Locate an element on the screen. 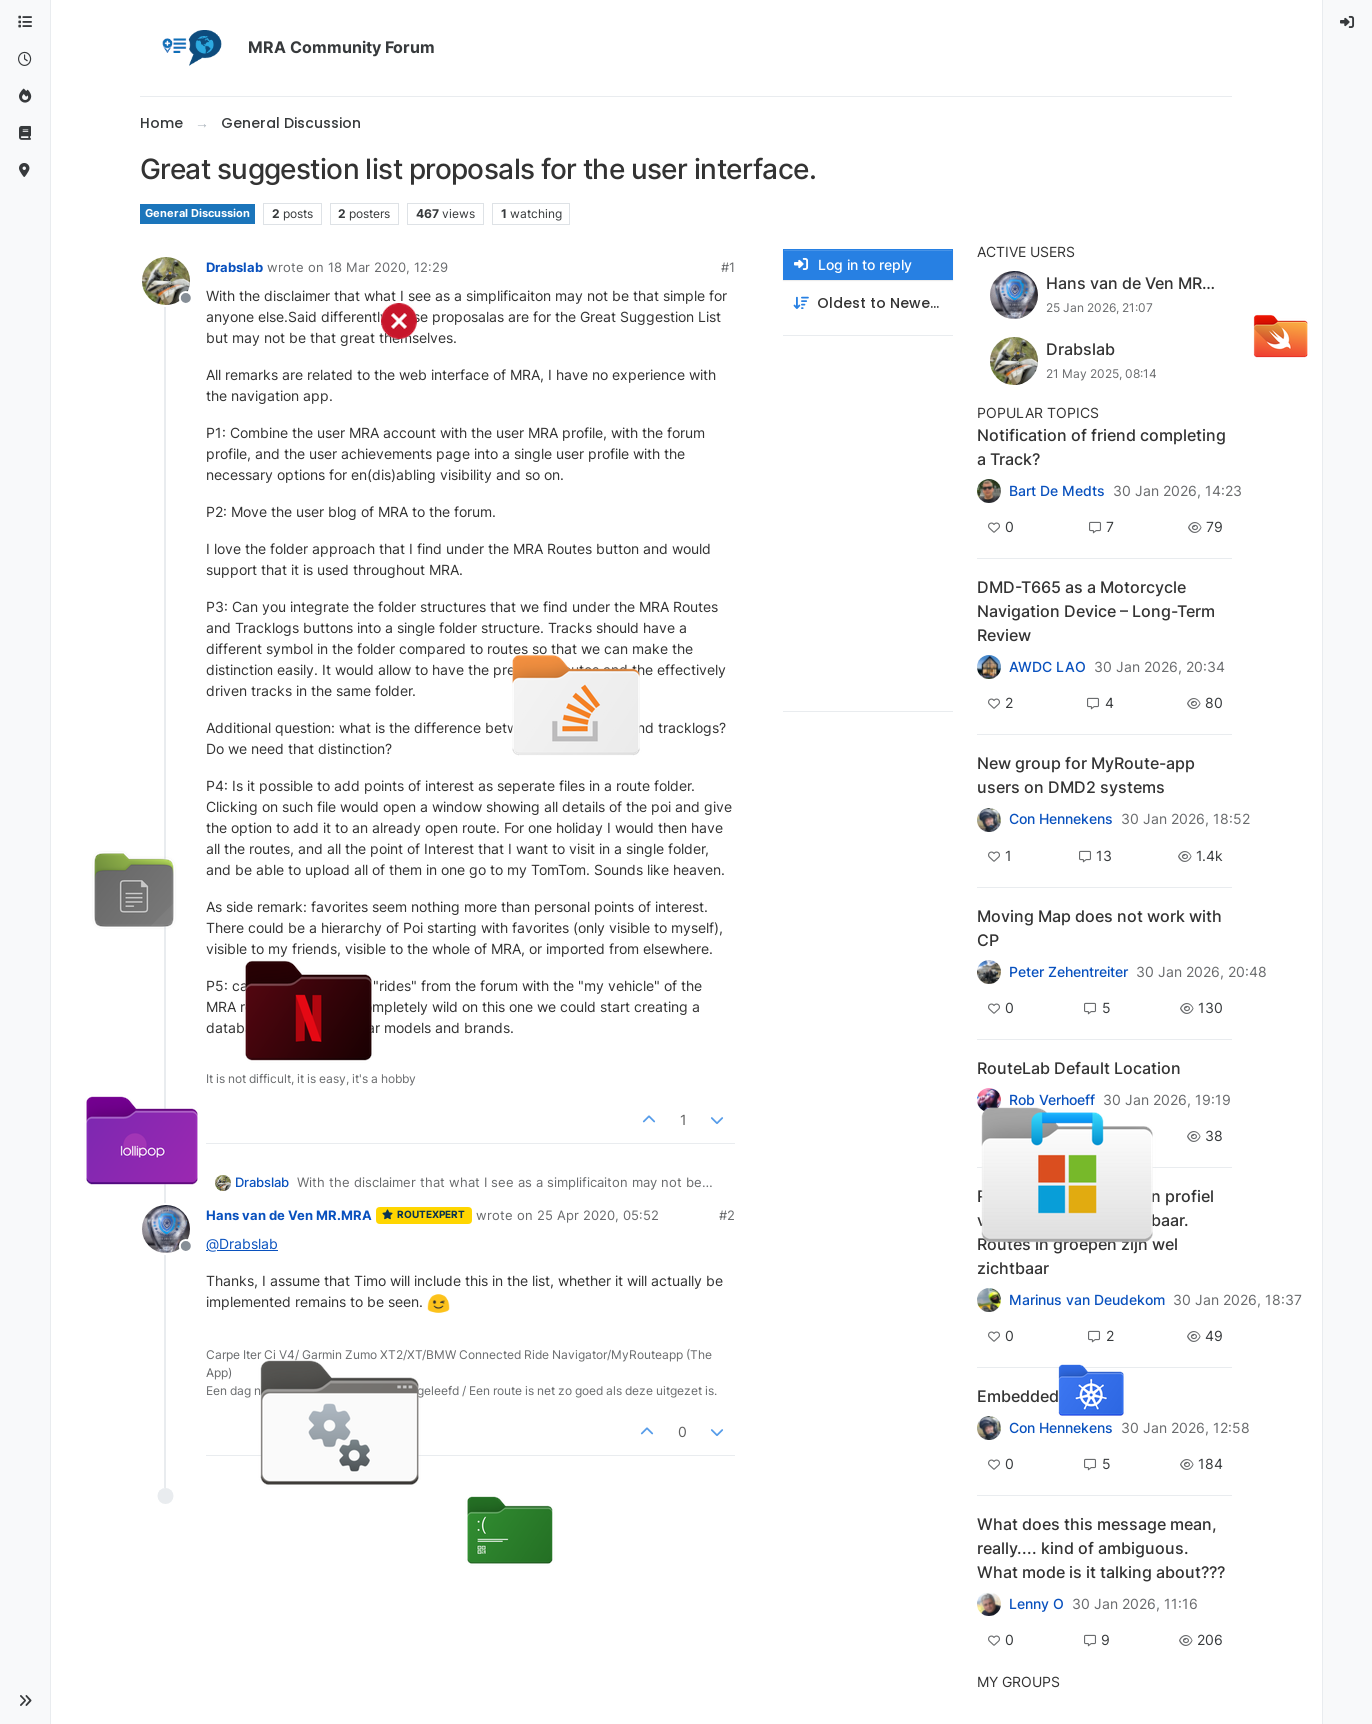  folder containing batch files or scripts is located at coordinates (339, 1427).